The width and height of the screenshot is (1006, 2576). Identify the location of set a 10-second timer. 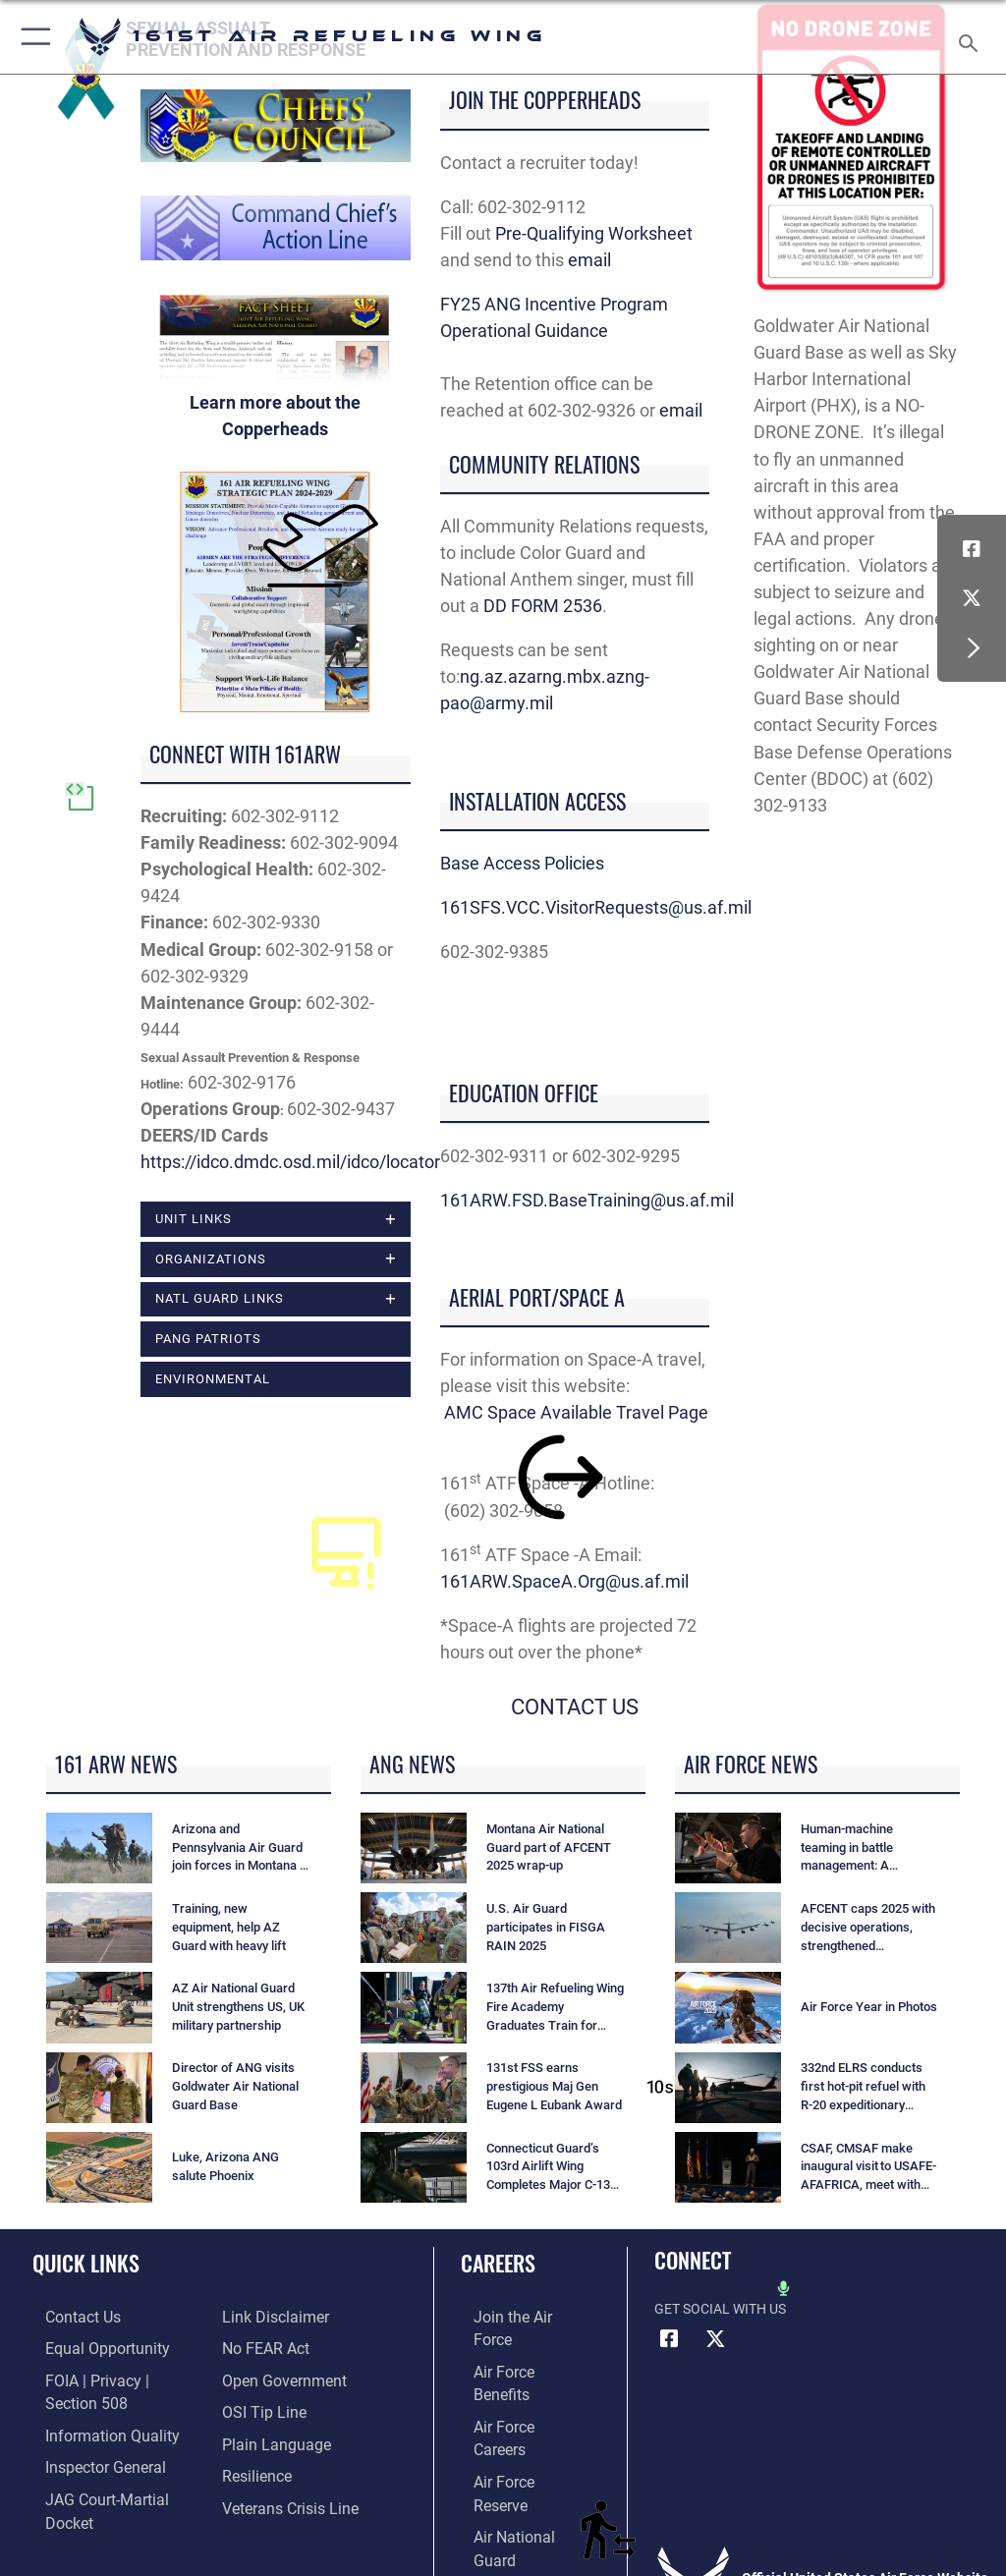
(660, 2087).